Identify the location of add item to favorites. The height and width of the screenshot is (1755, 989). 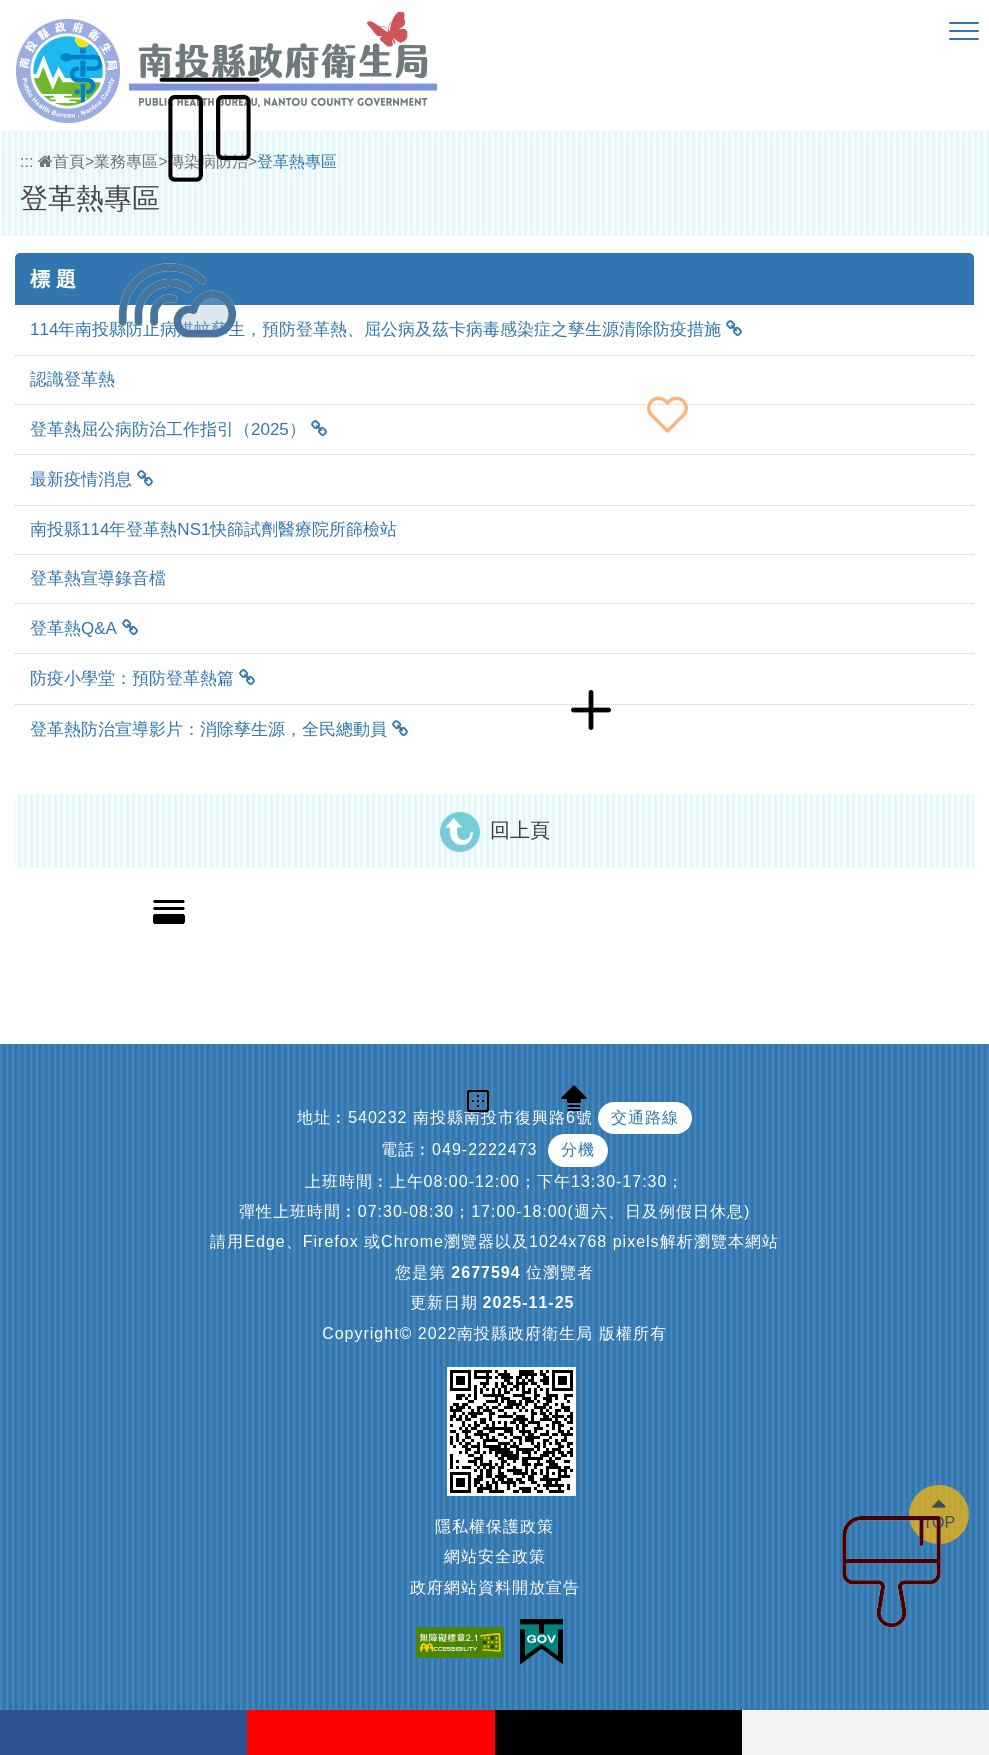
(667, 414).